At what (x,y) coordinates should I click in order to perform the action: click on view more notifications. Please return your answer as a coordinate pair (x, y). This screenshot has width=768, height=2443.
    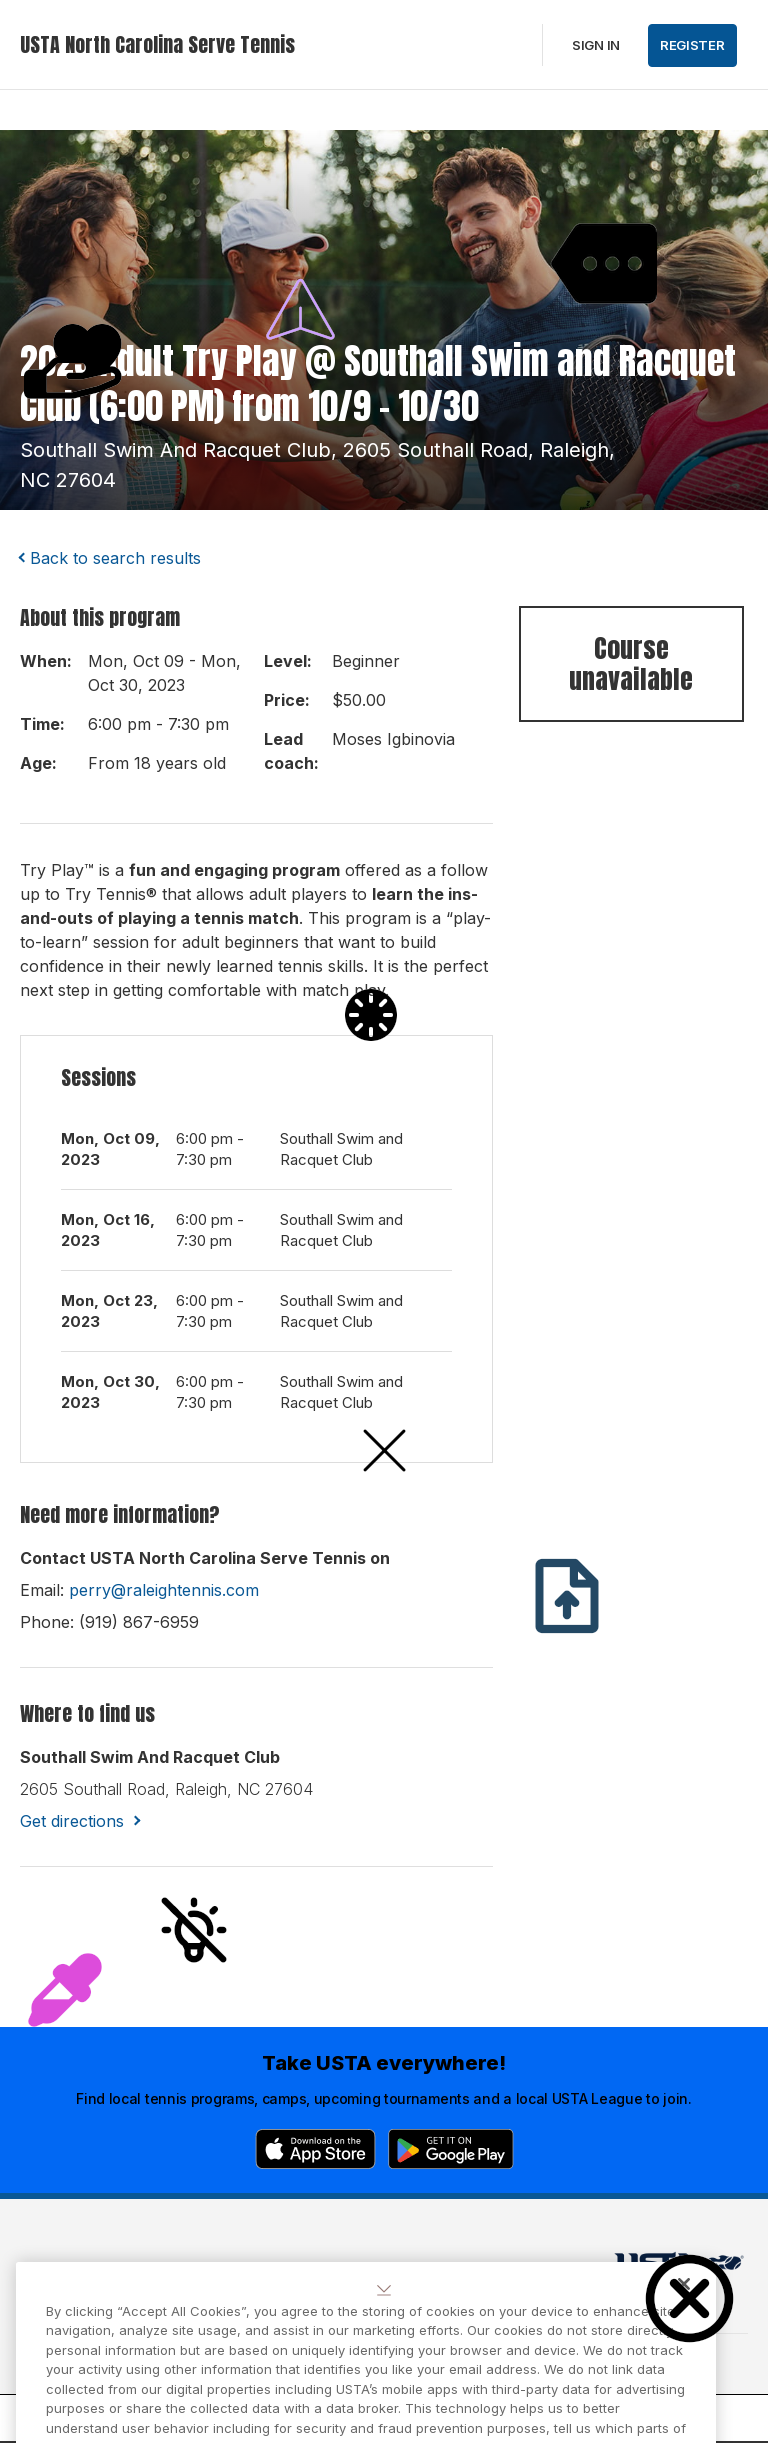
    Looking at the image, I should click on (603, 263).